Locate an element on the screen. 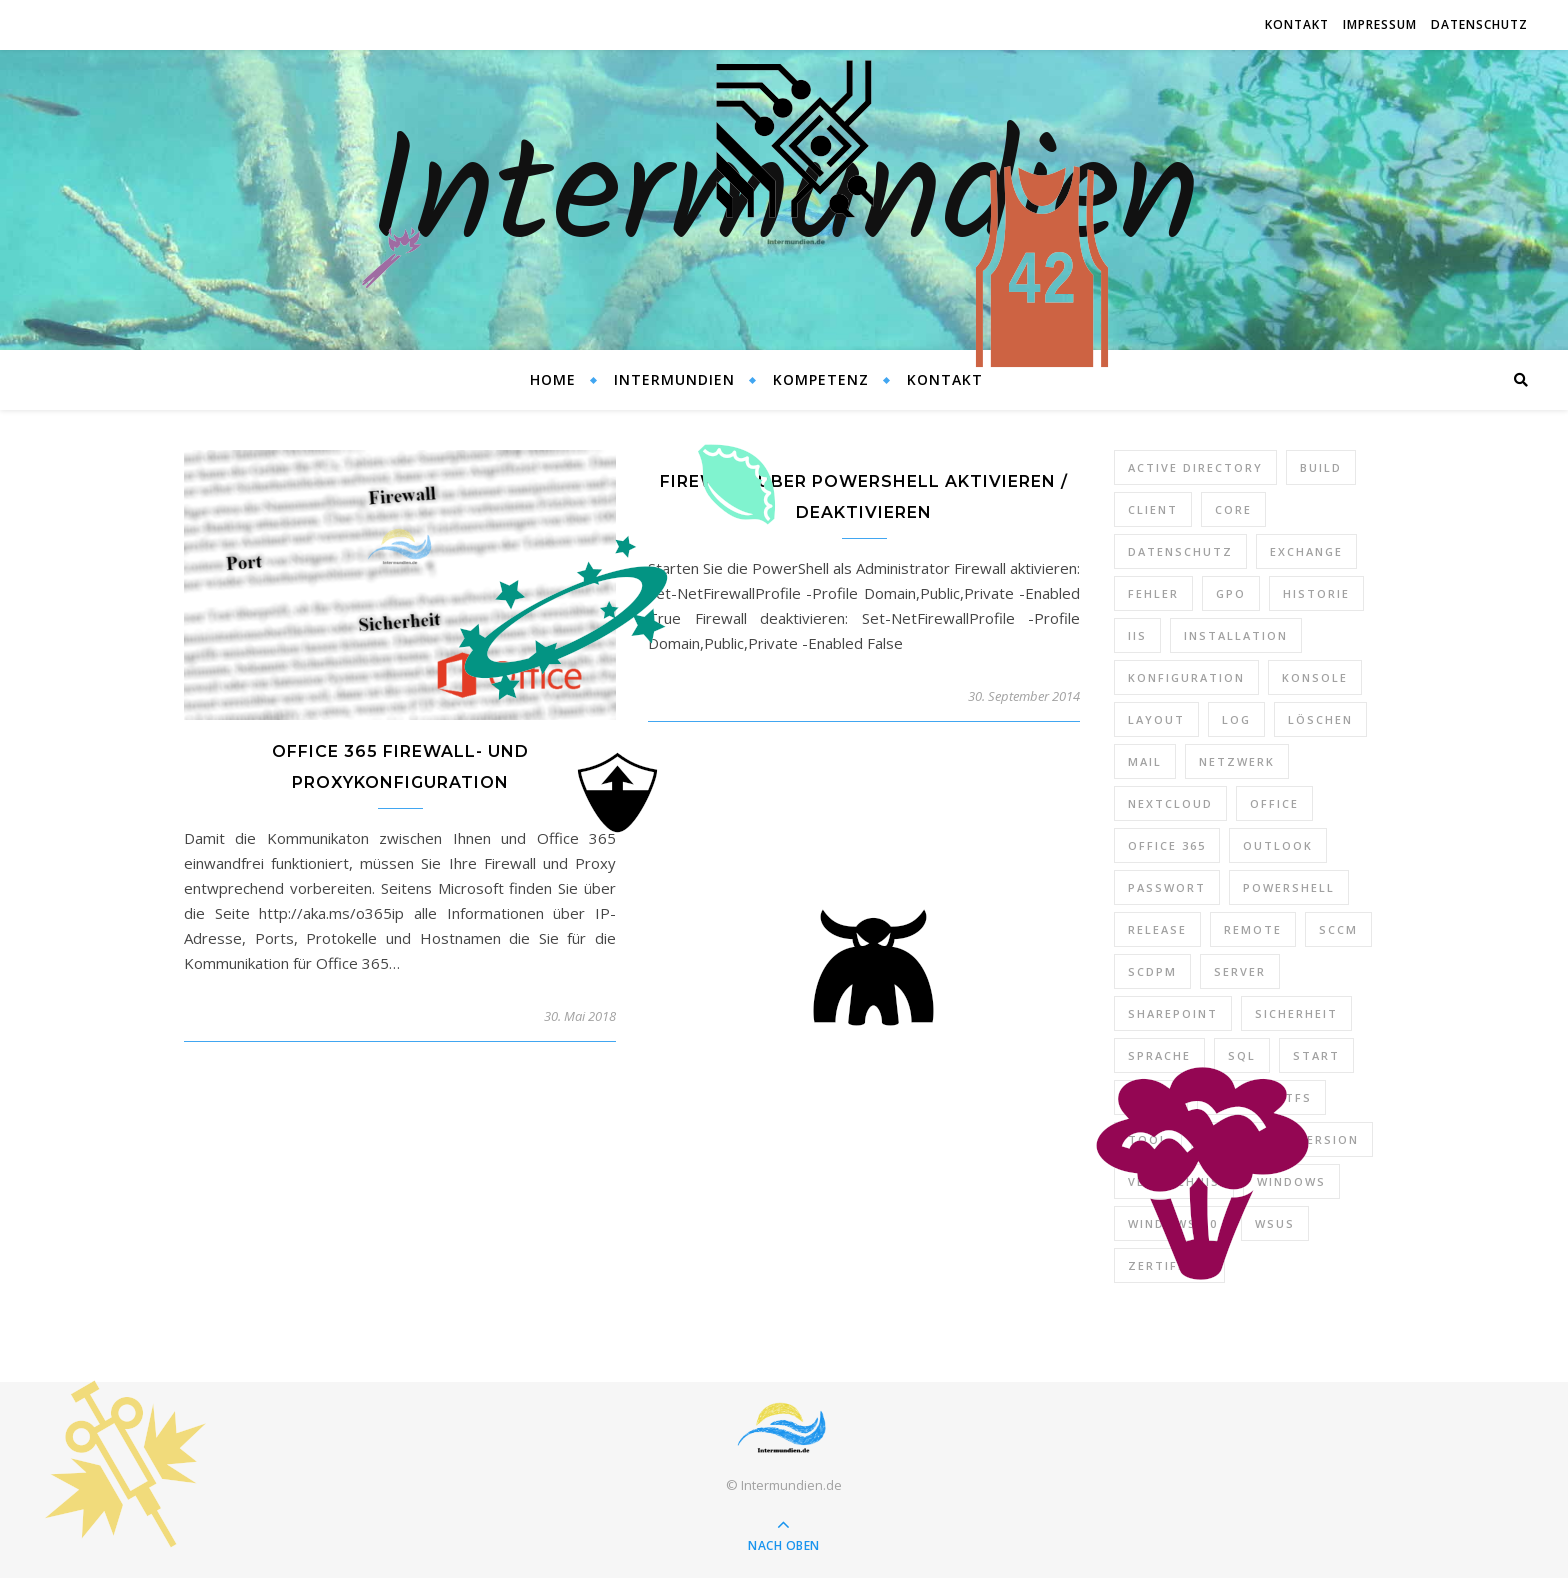 Image resolution: width=1568 pixels, height=1578 pixels. view team roster or player information is located at coordinates (1042, 266).